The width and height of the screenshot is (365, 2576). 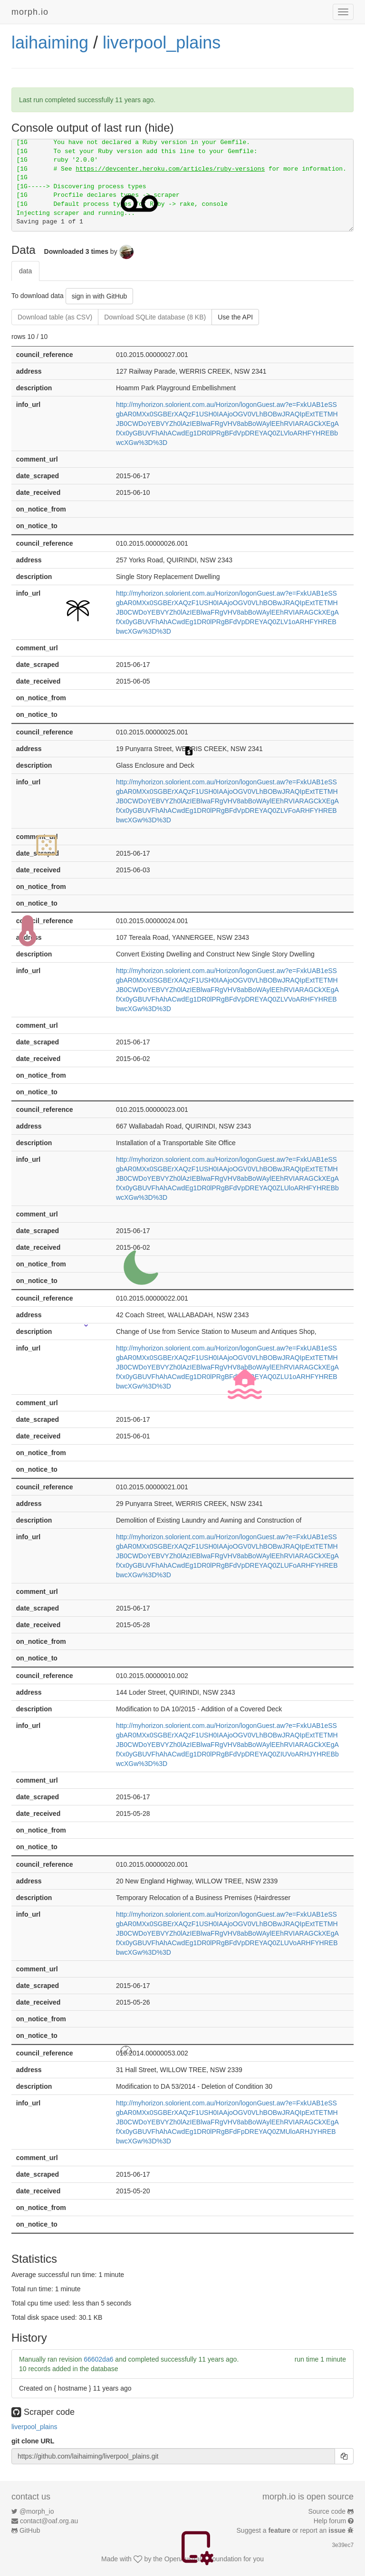 What do you see at coordinates (126, 2050) in the screenshot?
I see `view performance or speed metrics` at bounding box center [126, 2050].